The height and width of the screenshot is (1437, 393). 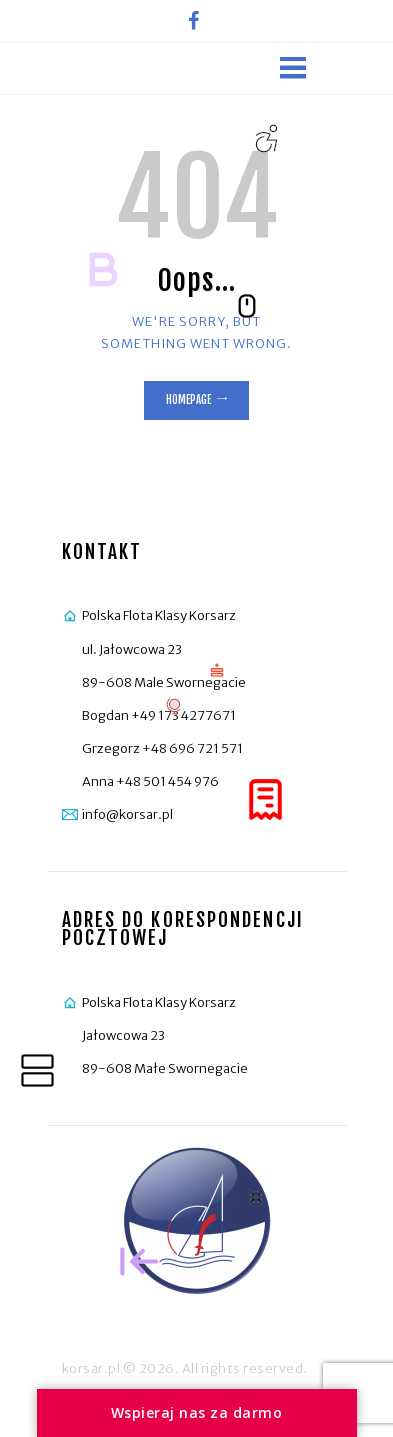 I want to click on view purchase receipt or transaction history, so click(x=265, y=799).